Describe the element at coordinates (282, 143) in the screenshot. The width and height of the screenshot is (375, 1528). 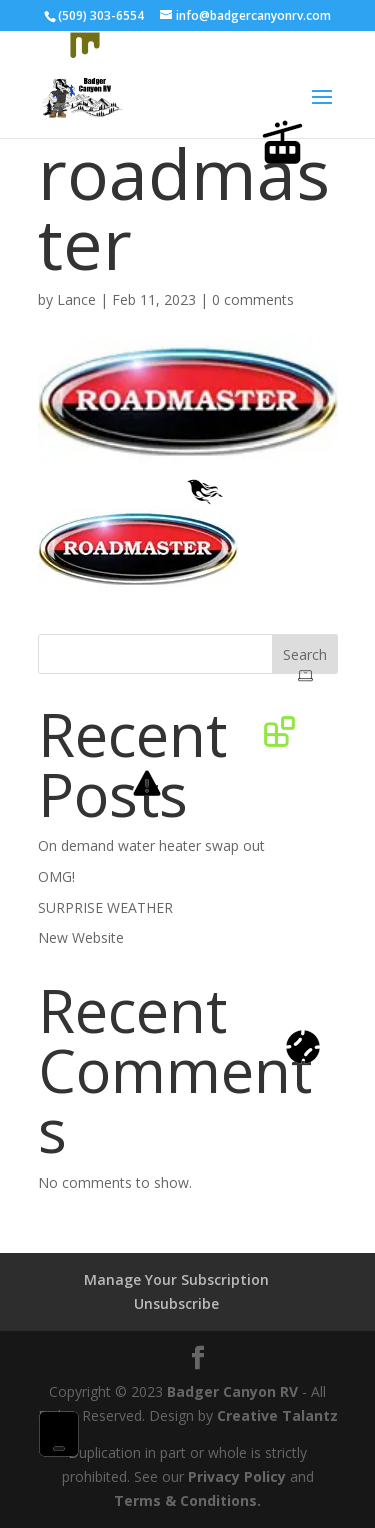
I see `access cable car or gondola transit information` at that location.